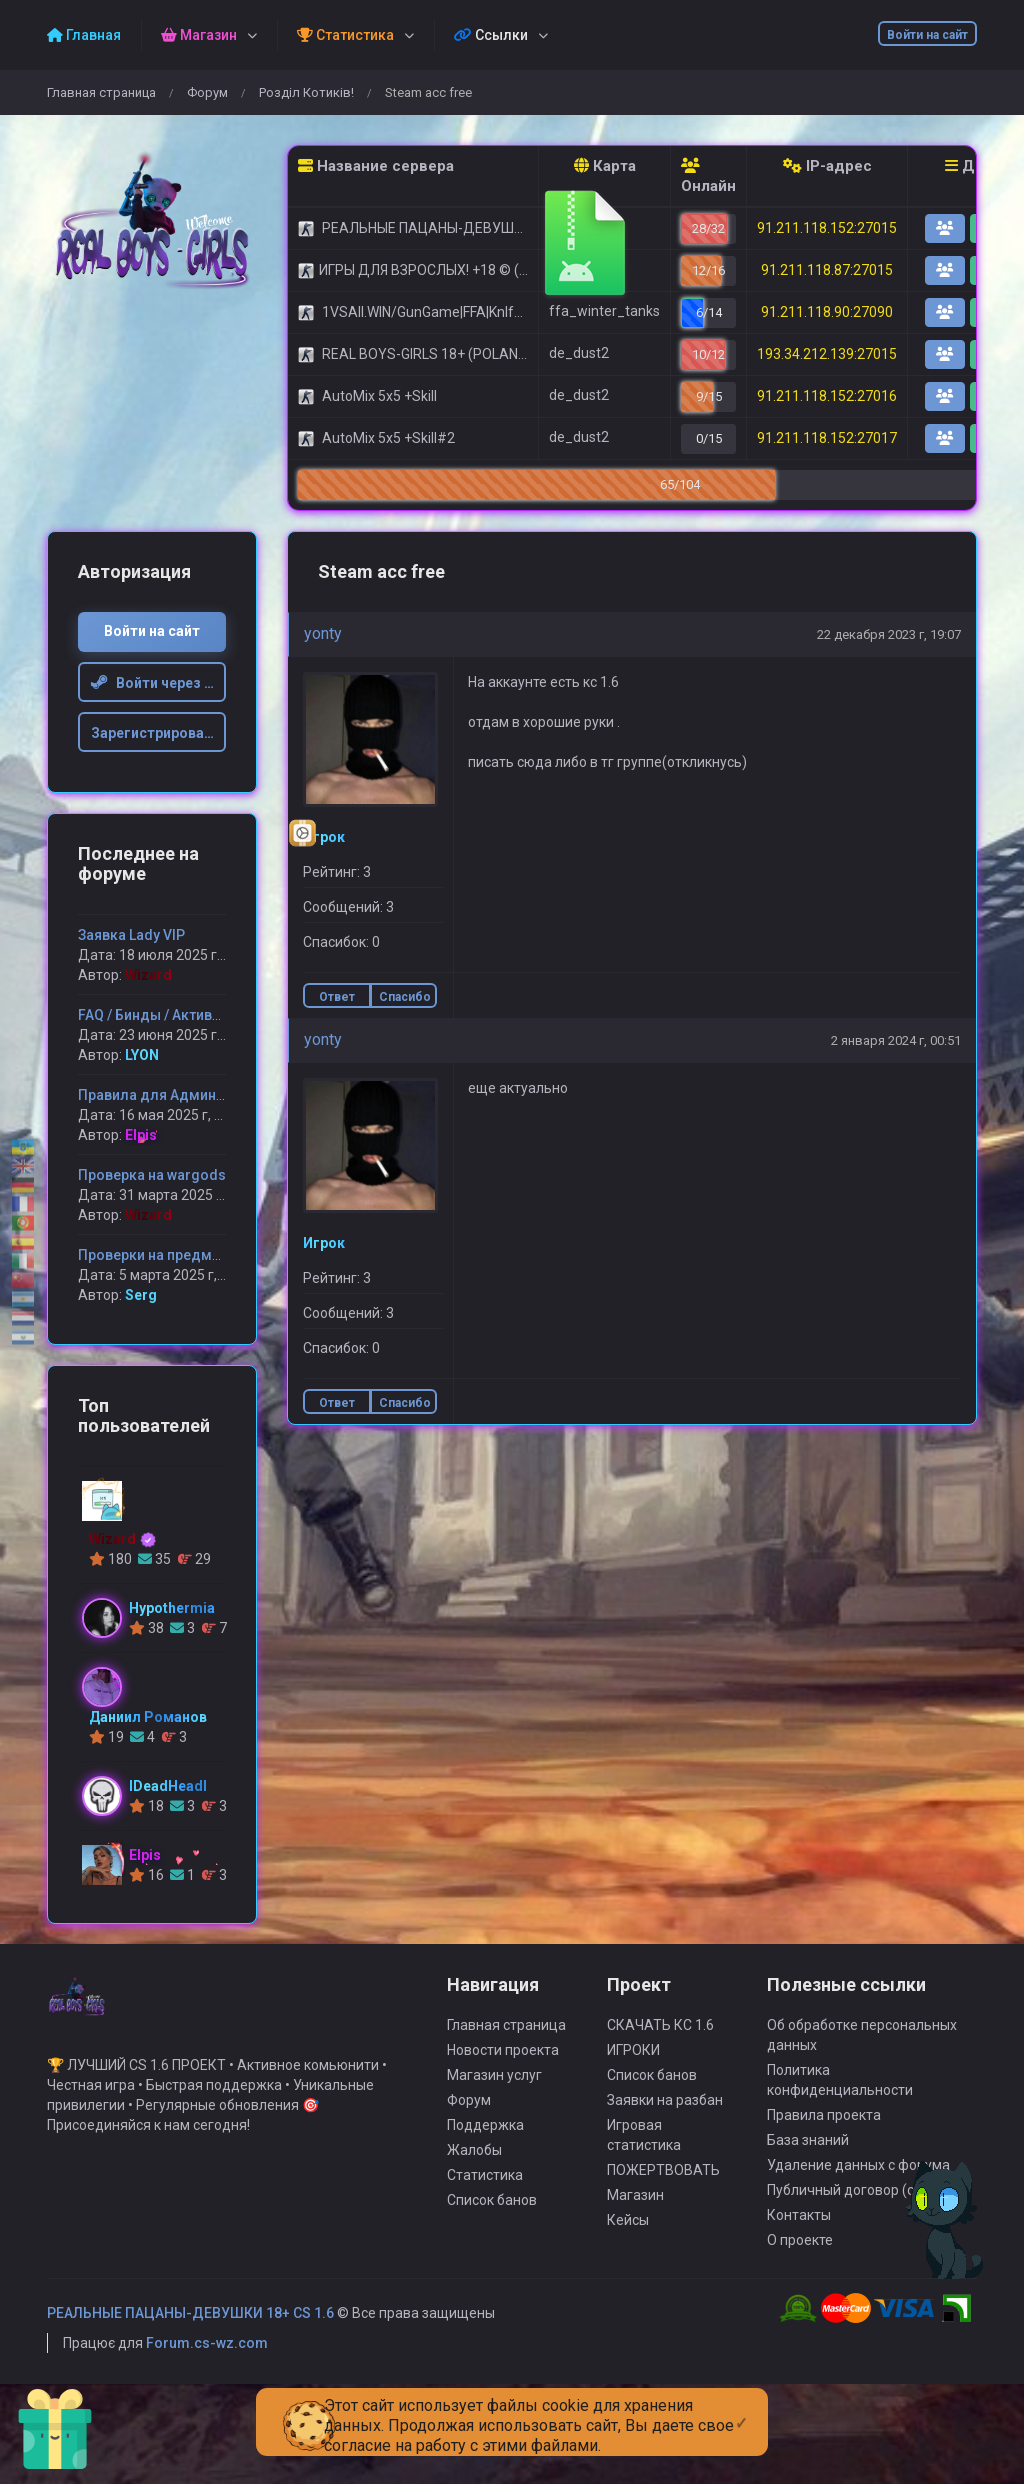 Image resolution: width=1024 pixels, height=2484 pixels. Describe the element at coordinates (302, 833) in the screenshot. I see `a system component or runtime file` at that location.